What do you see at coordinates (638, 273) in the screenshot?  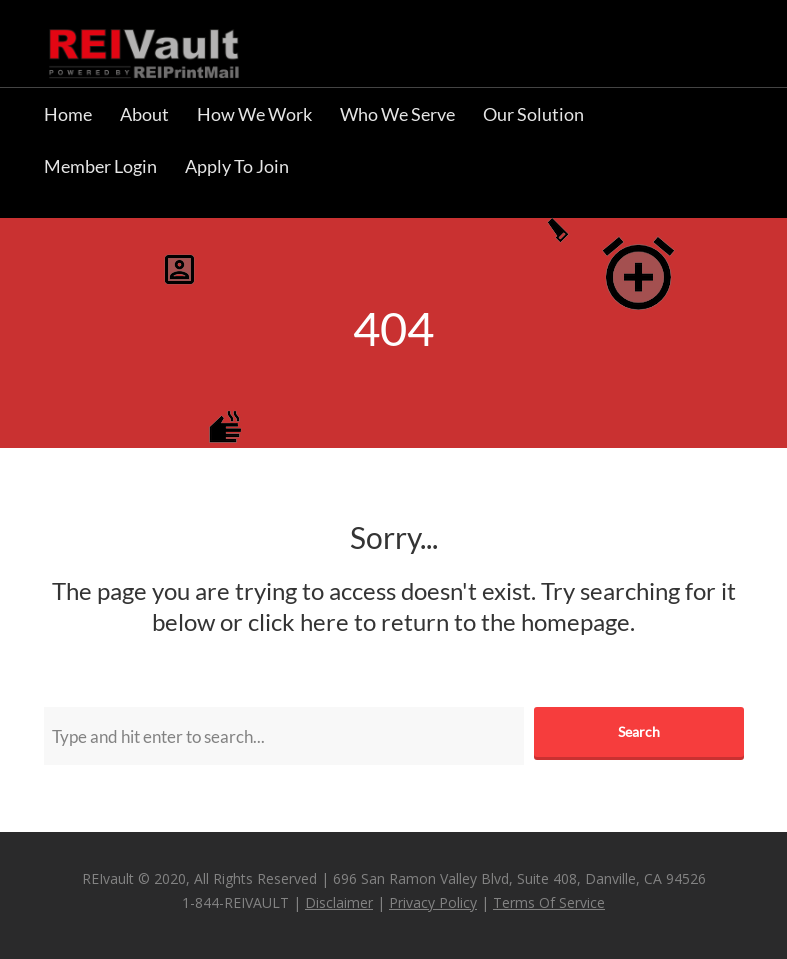 I see `add a new alarm` at bounding box center [638, 273].